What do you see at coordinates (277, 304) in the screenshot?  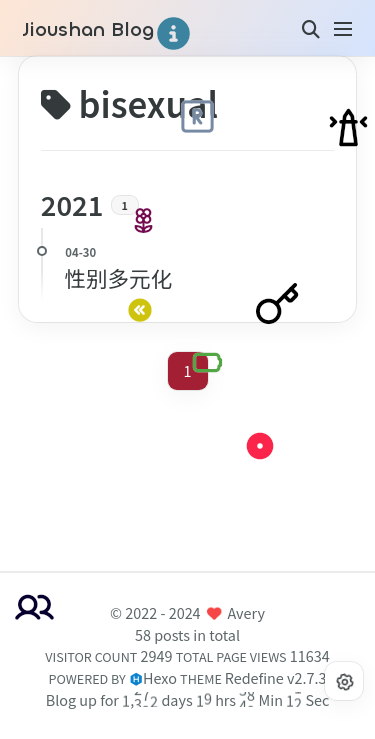 I see `access security or password settings` at bounding box center [277, 304].